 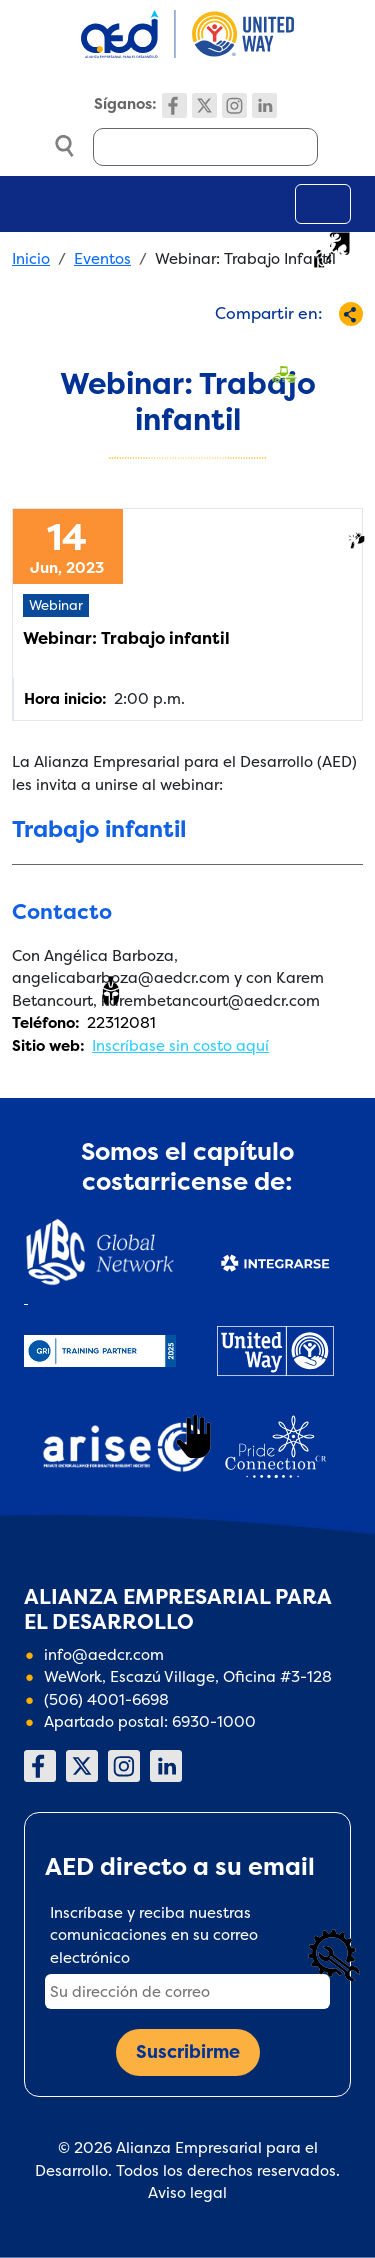 What do you see at coordinates (284, 373) in the screenshot?
I see `construction or road building category` at bounding box center [284, 373].